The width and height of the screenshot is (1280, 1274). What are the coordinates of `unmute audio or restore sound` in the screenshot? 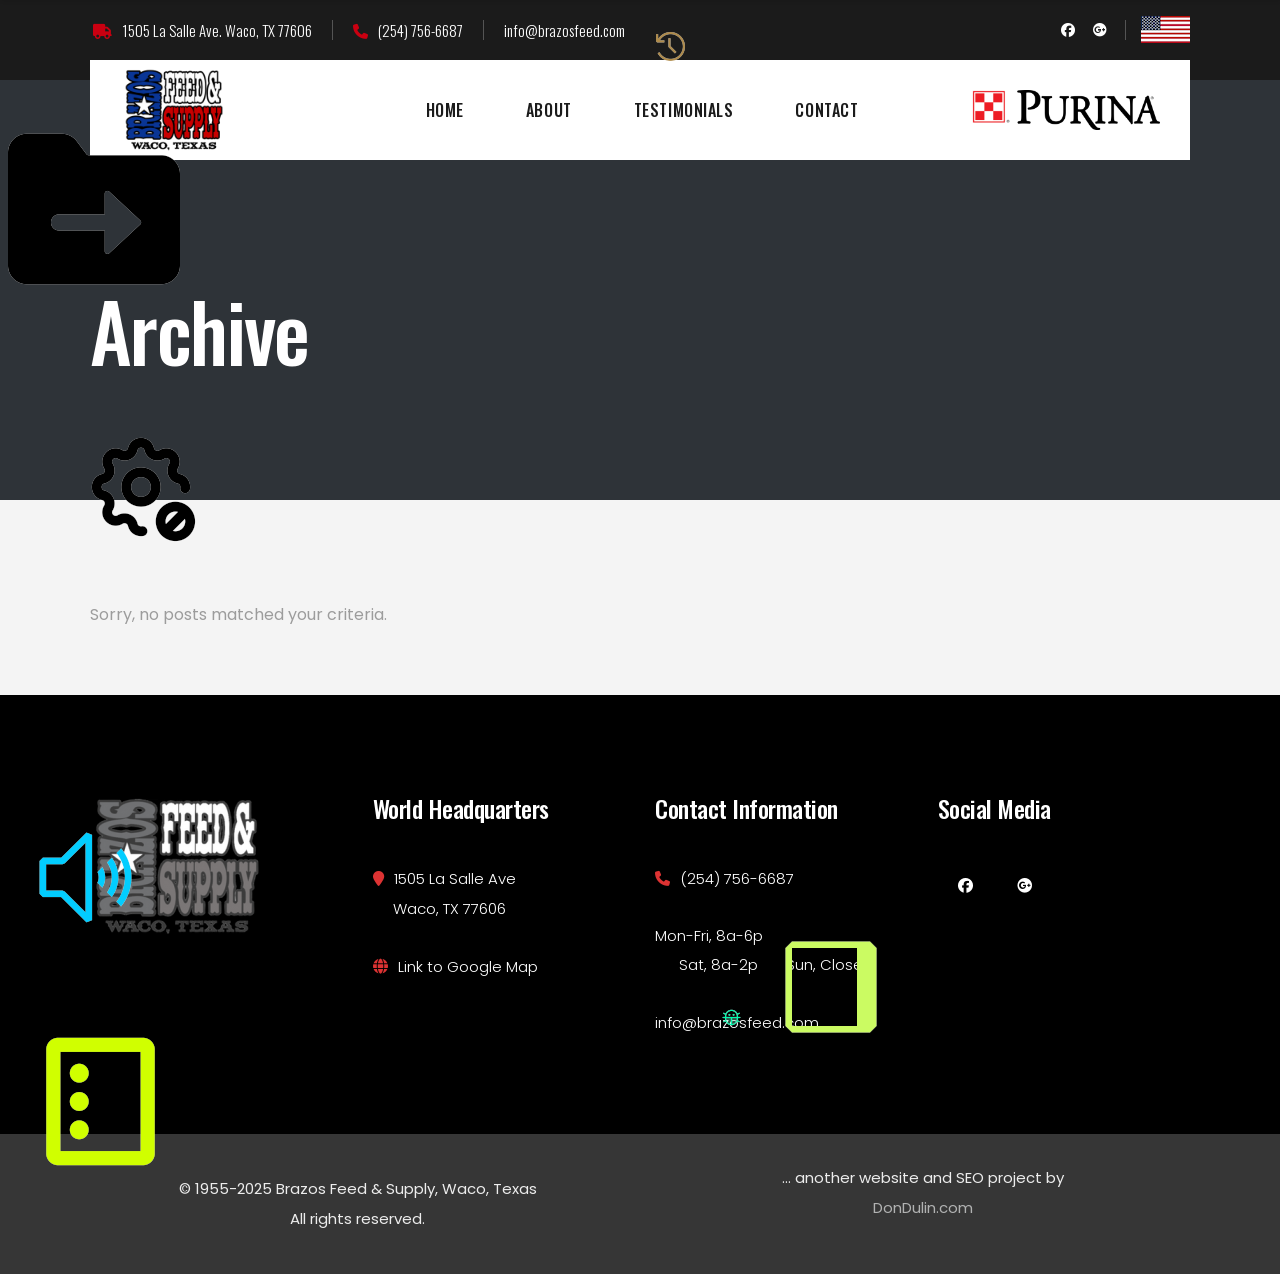 It's located at (85, 878).